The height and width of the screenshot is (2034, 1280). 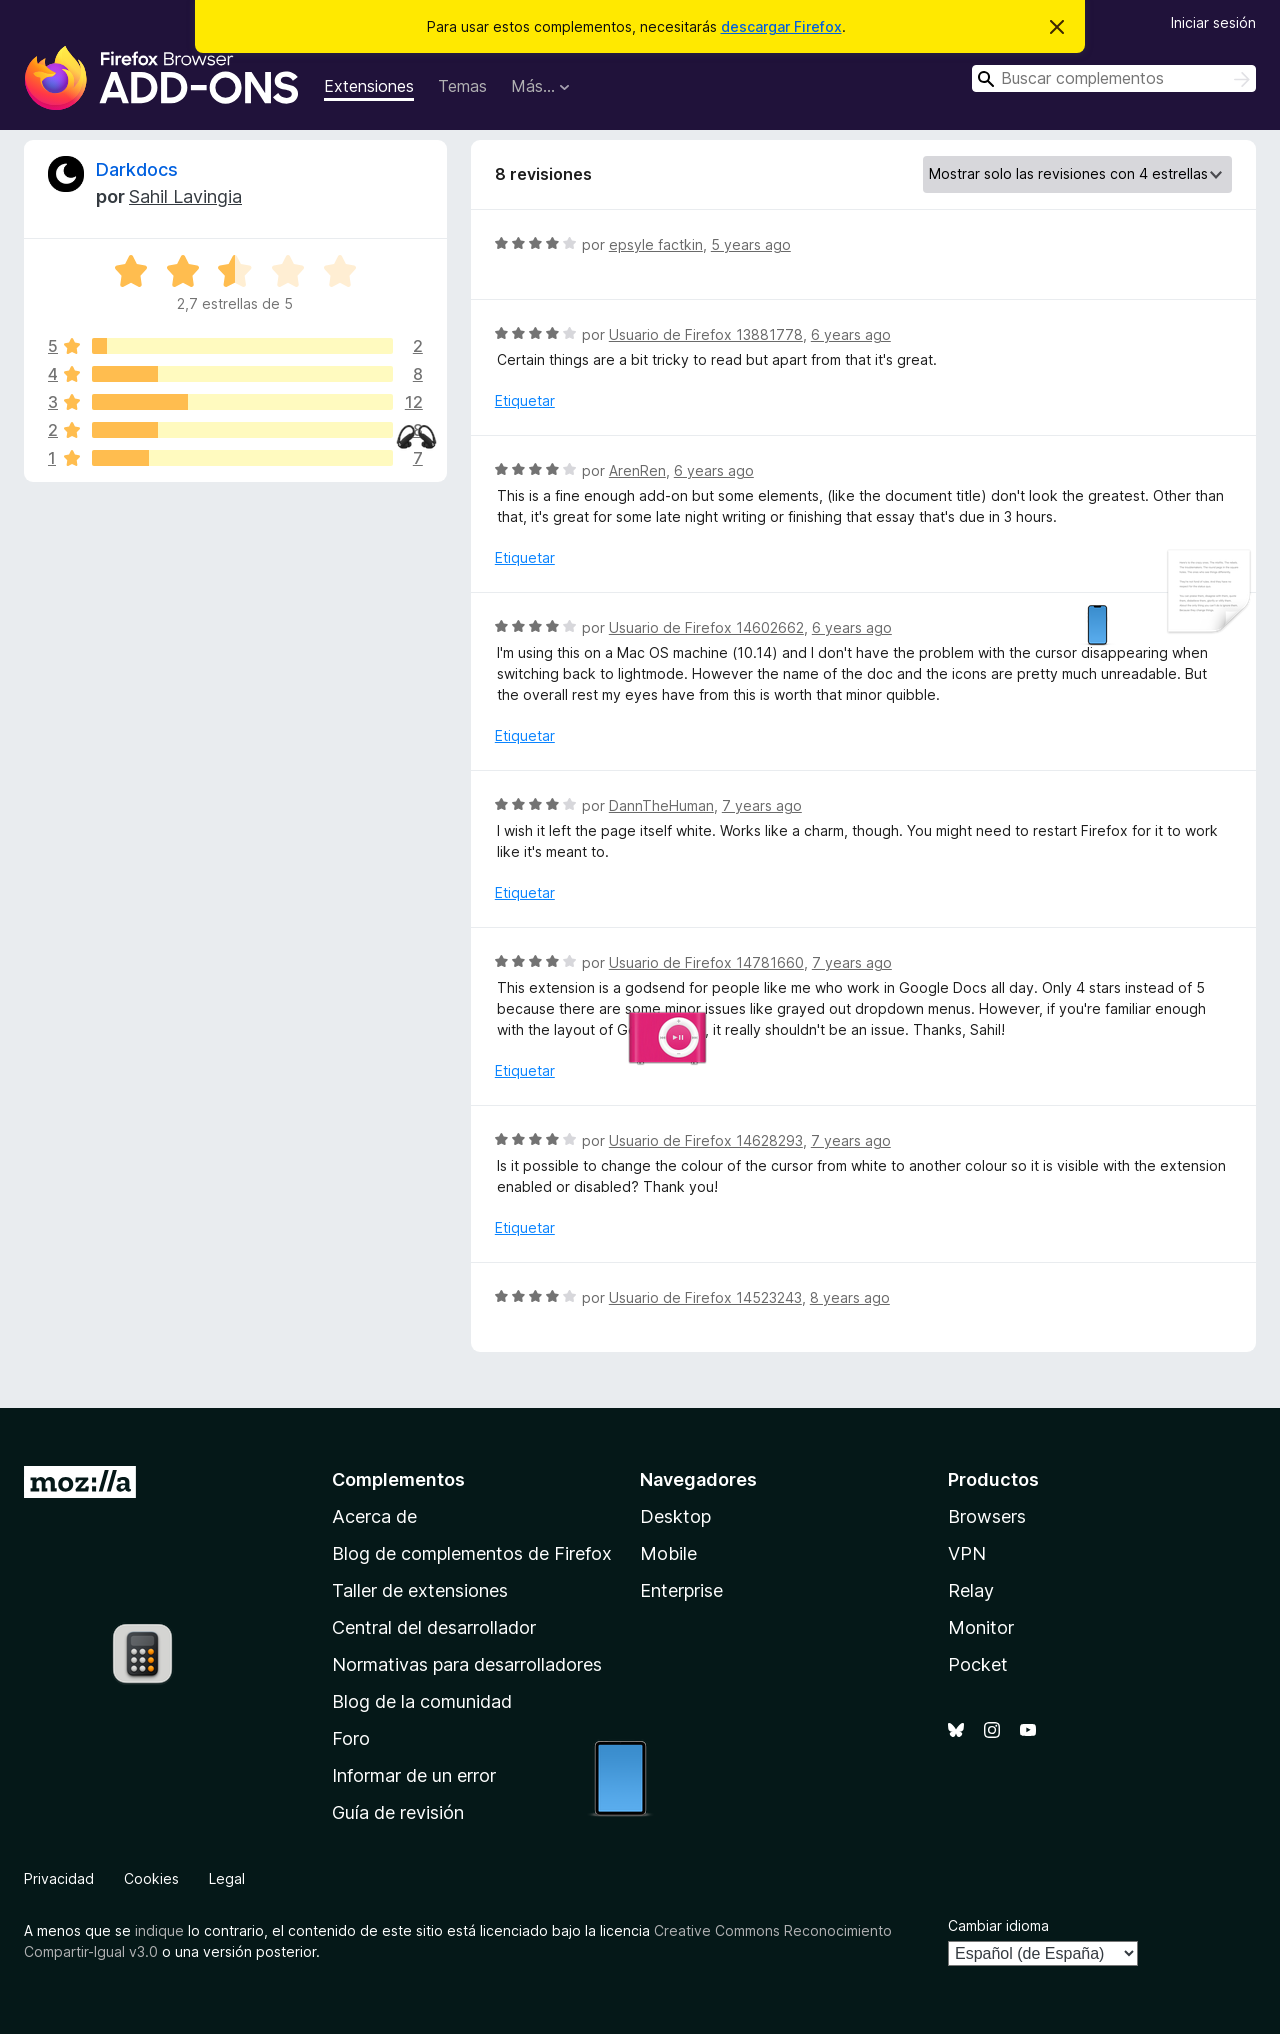 I want to click on connect beats wireless earbuds via bluetooth, so click(x=416, y=438).